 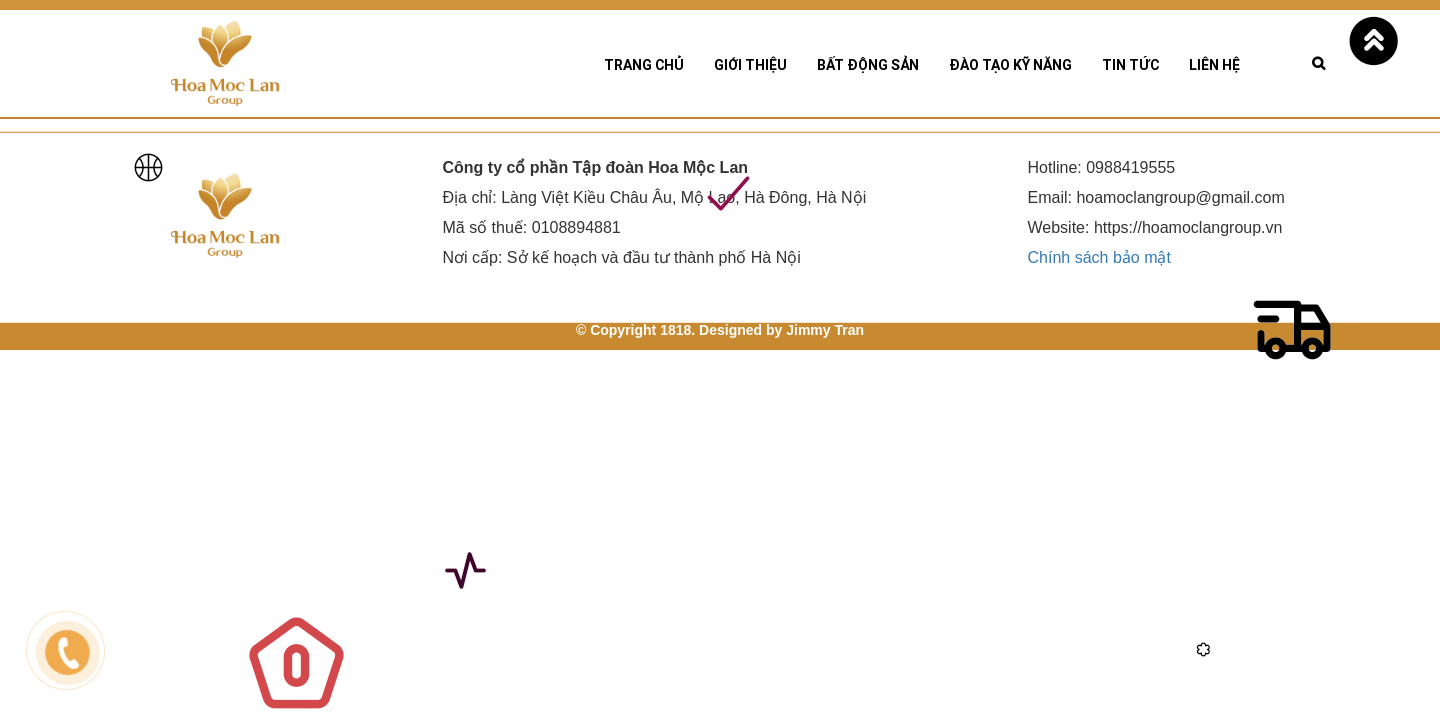 I want to click on view activity or health metrics, so click(x=465, y=570).